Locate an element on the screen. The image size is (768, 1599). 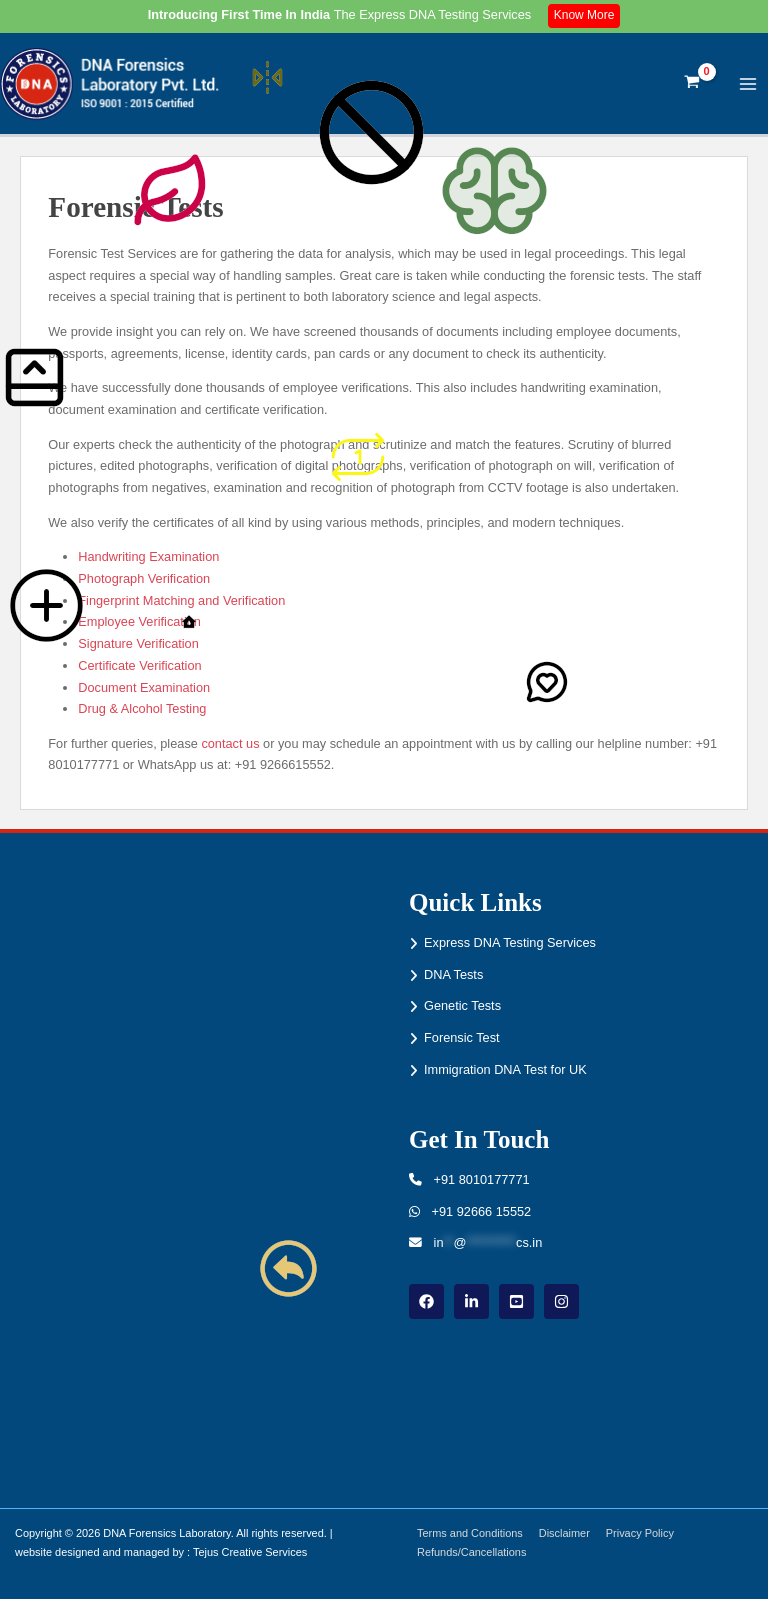
send a message to favorites is located at coordinates (547, 682).